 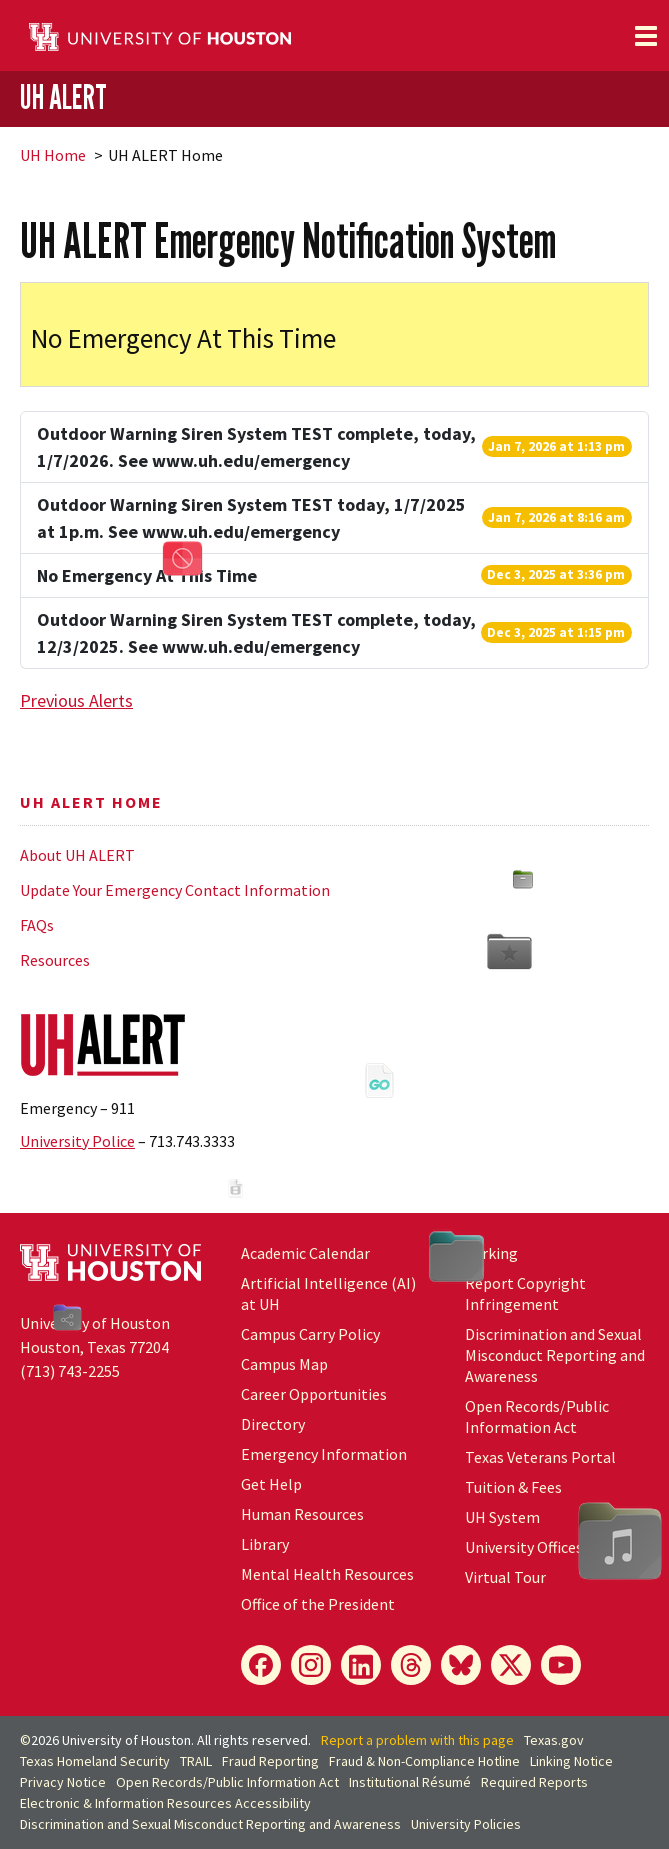 What do you see at coordinates (379, 1080) in the screenshot?
I see `a Go programming language source file` at bounding box center [379, 1080].